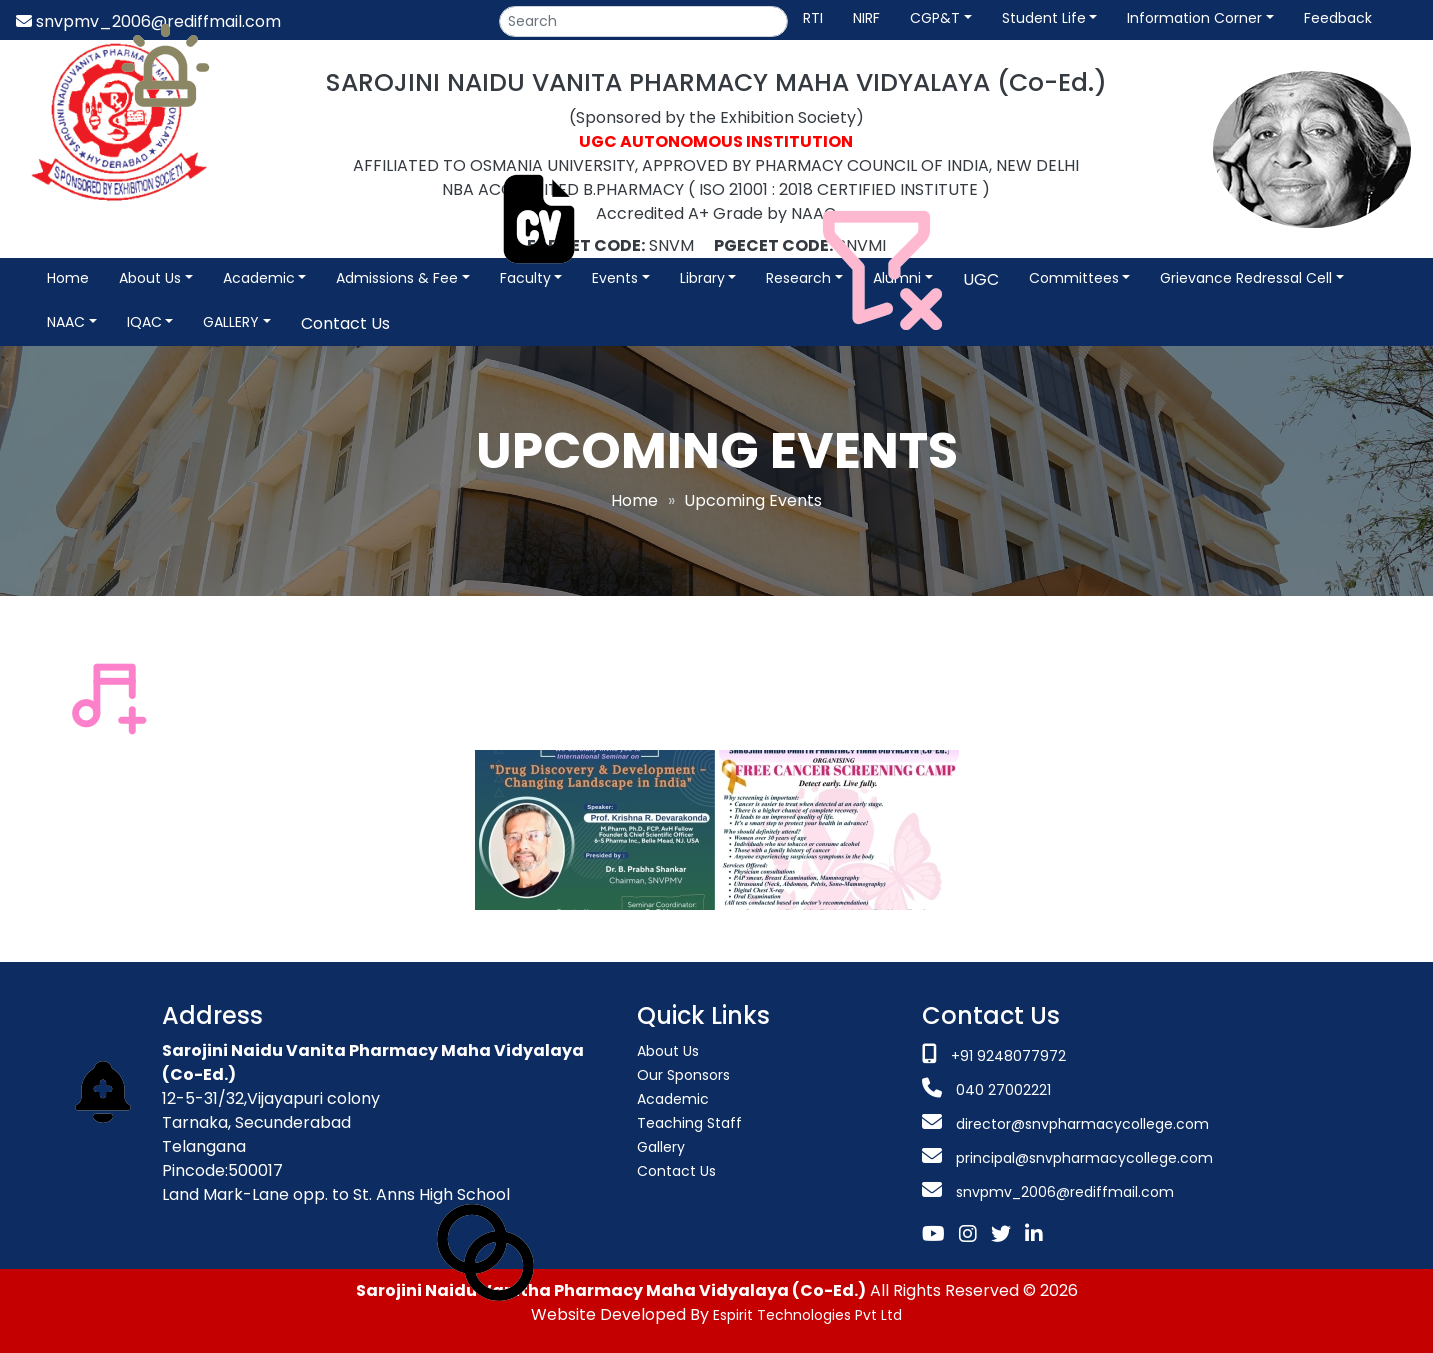  I want to click on add a new song to your library, so click(107, 695).